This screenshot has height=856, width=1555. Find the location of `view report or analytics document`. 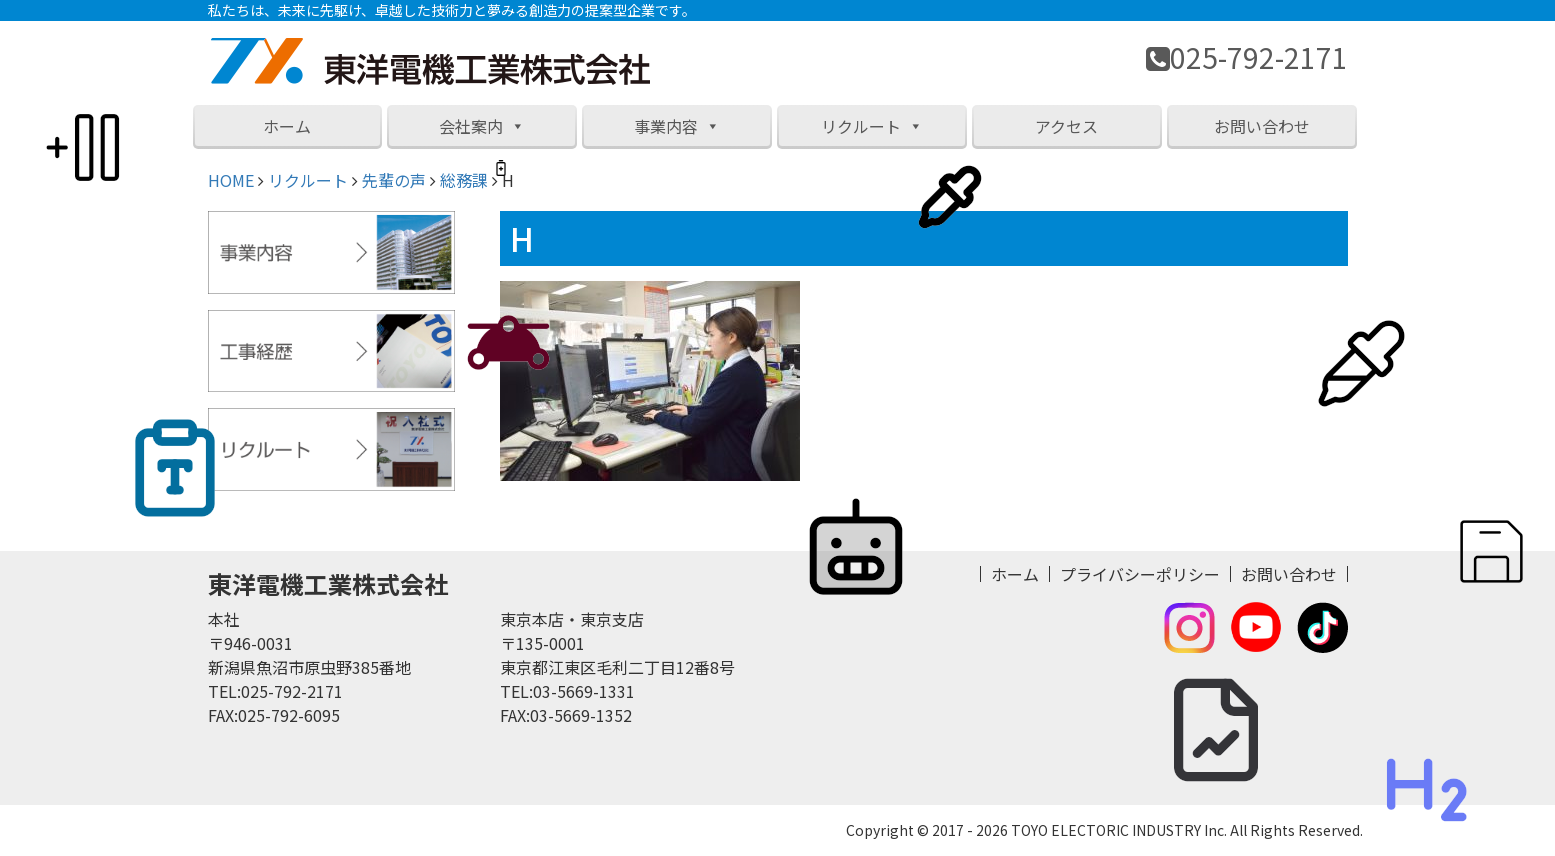

view report or analytics document is located at coordinates (1216, 730).